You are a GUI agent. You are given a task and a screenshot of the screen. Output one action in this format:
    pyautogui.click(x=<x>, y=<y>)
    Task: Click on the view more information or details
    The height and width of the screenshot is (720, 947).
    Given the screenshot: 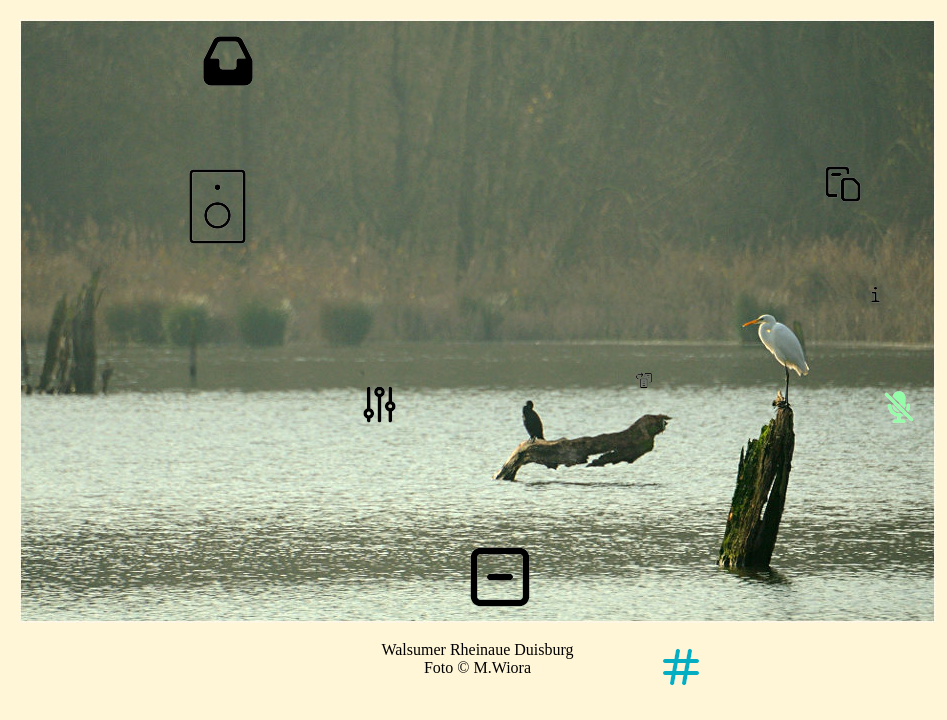 What is the action you would take?
    pyautogui.click(x=875, y=294)
    